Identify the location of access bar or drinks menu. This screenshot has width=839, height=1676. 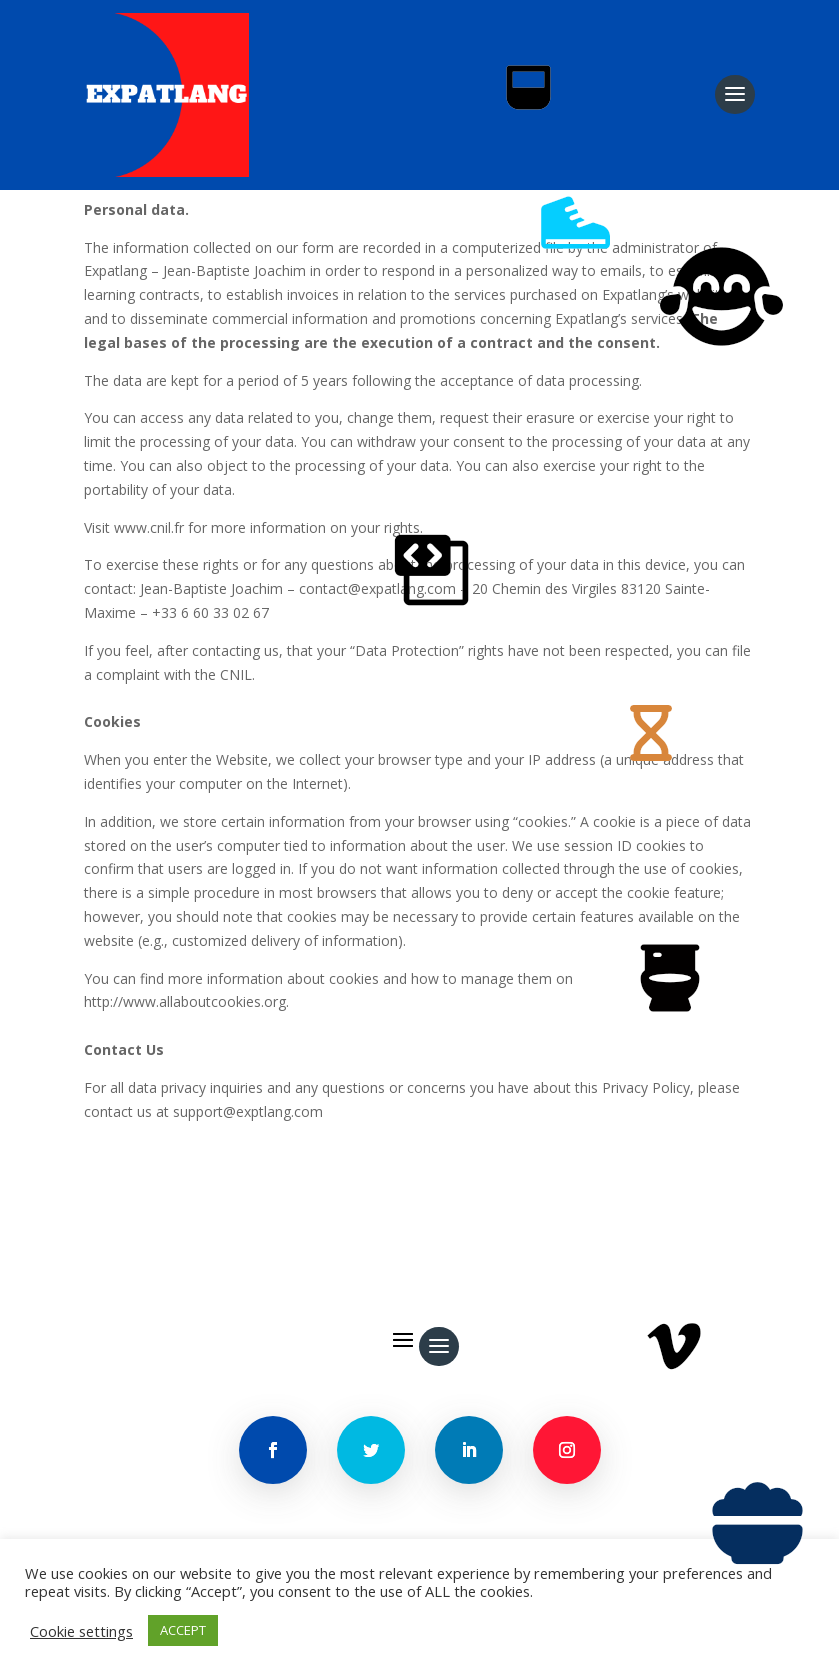
(528, 87).